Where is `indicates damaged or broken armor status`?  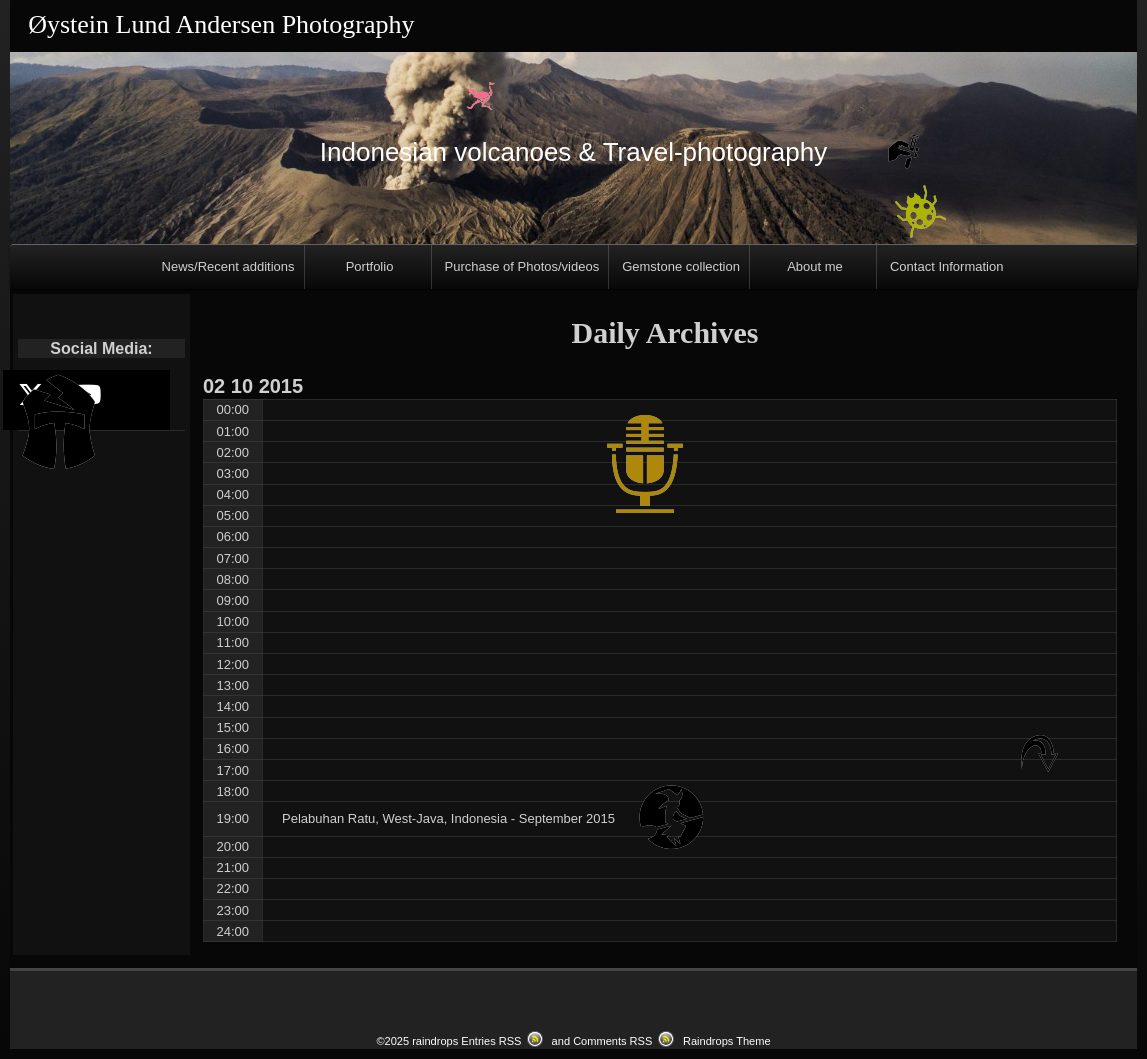
indicates damaged or broken armor status is located at coordinates (58, 422).